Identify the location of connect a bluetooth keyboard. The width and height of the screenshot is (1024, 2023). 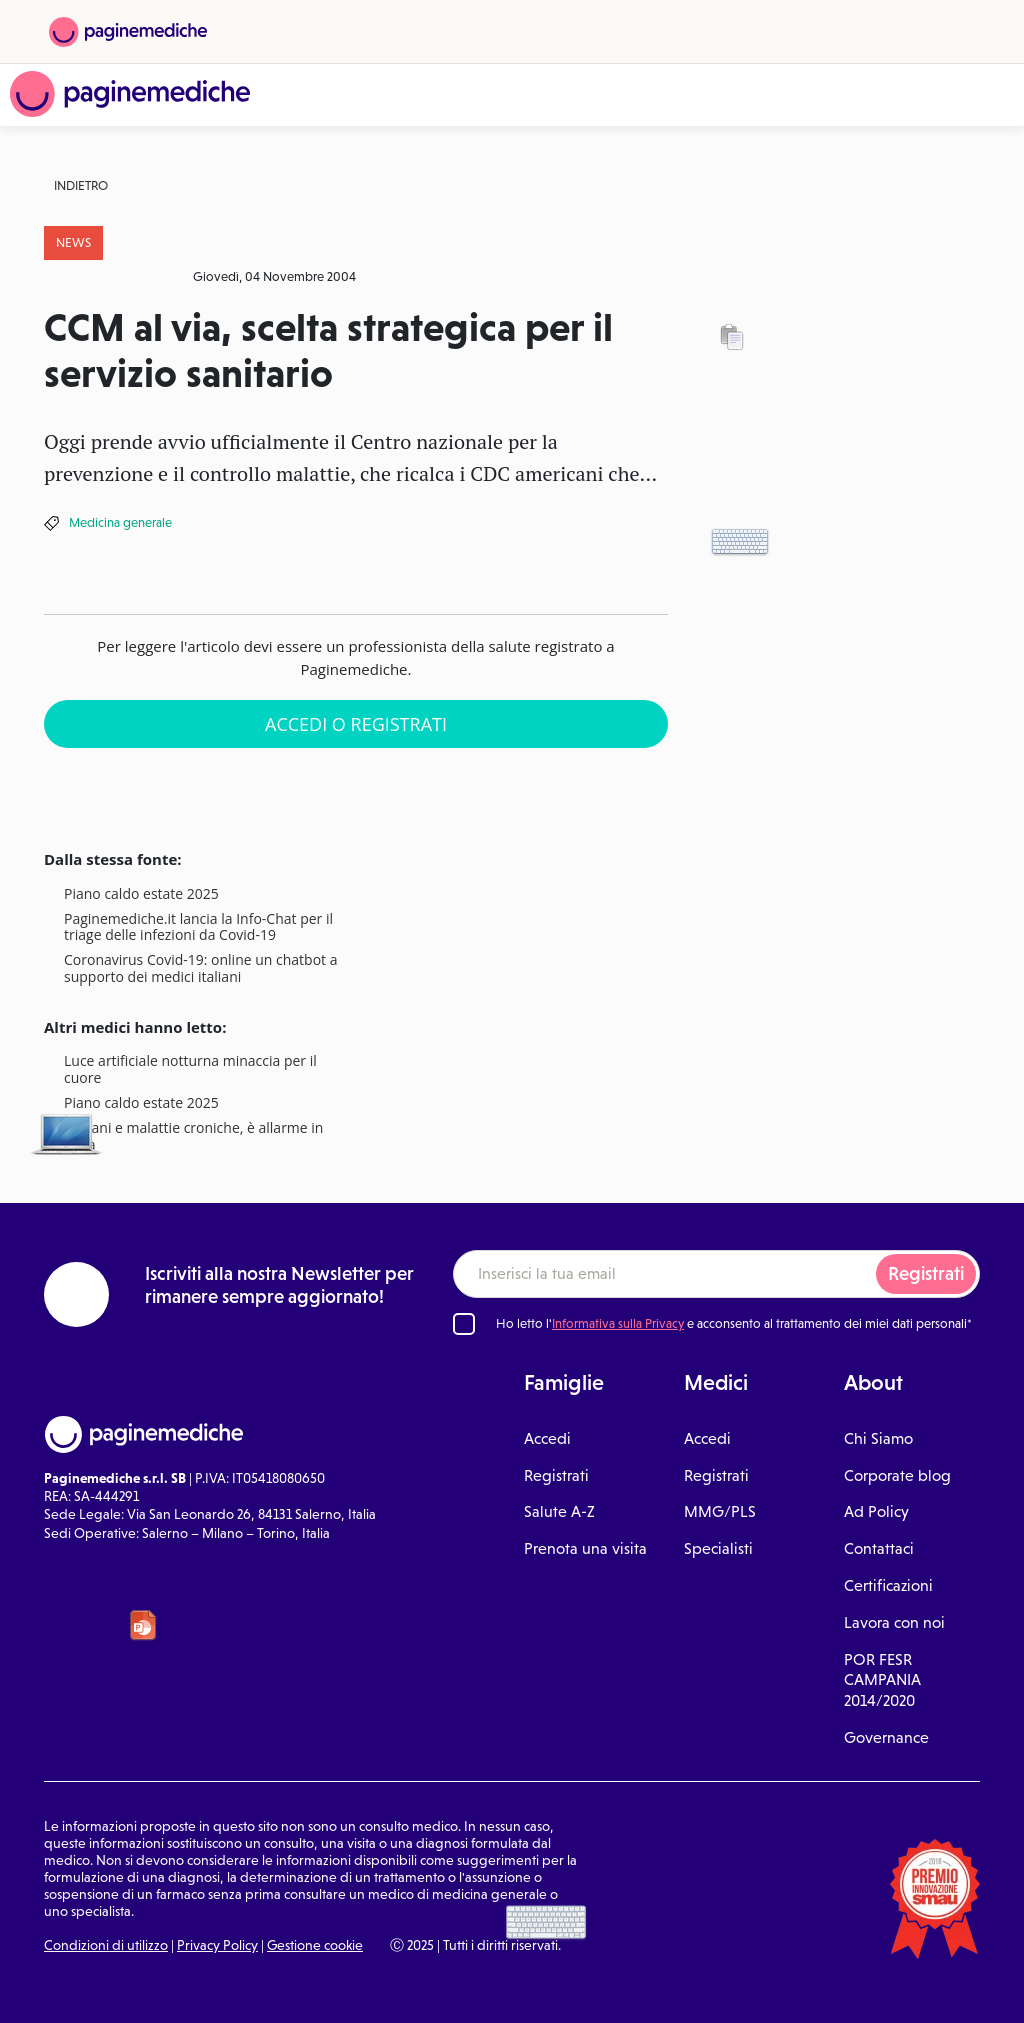
(546, 1922).